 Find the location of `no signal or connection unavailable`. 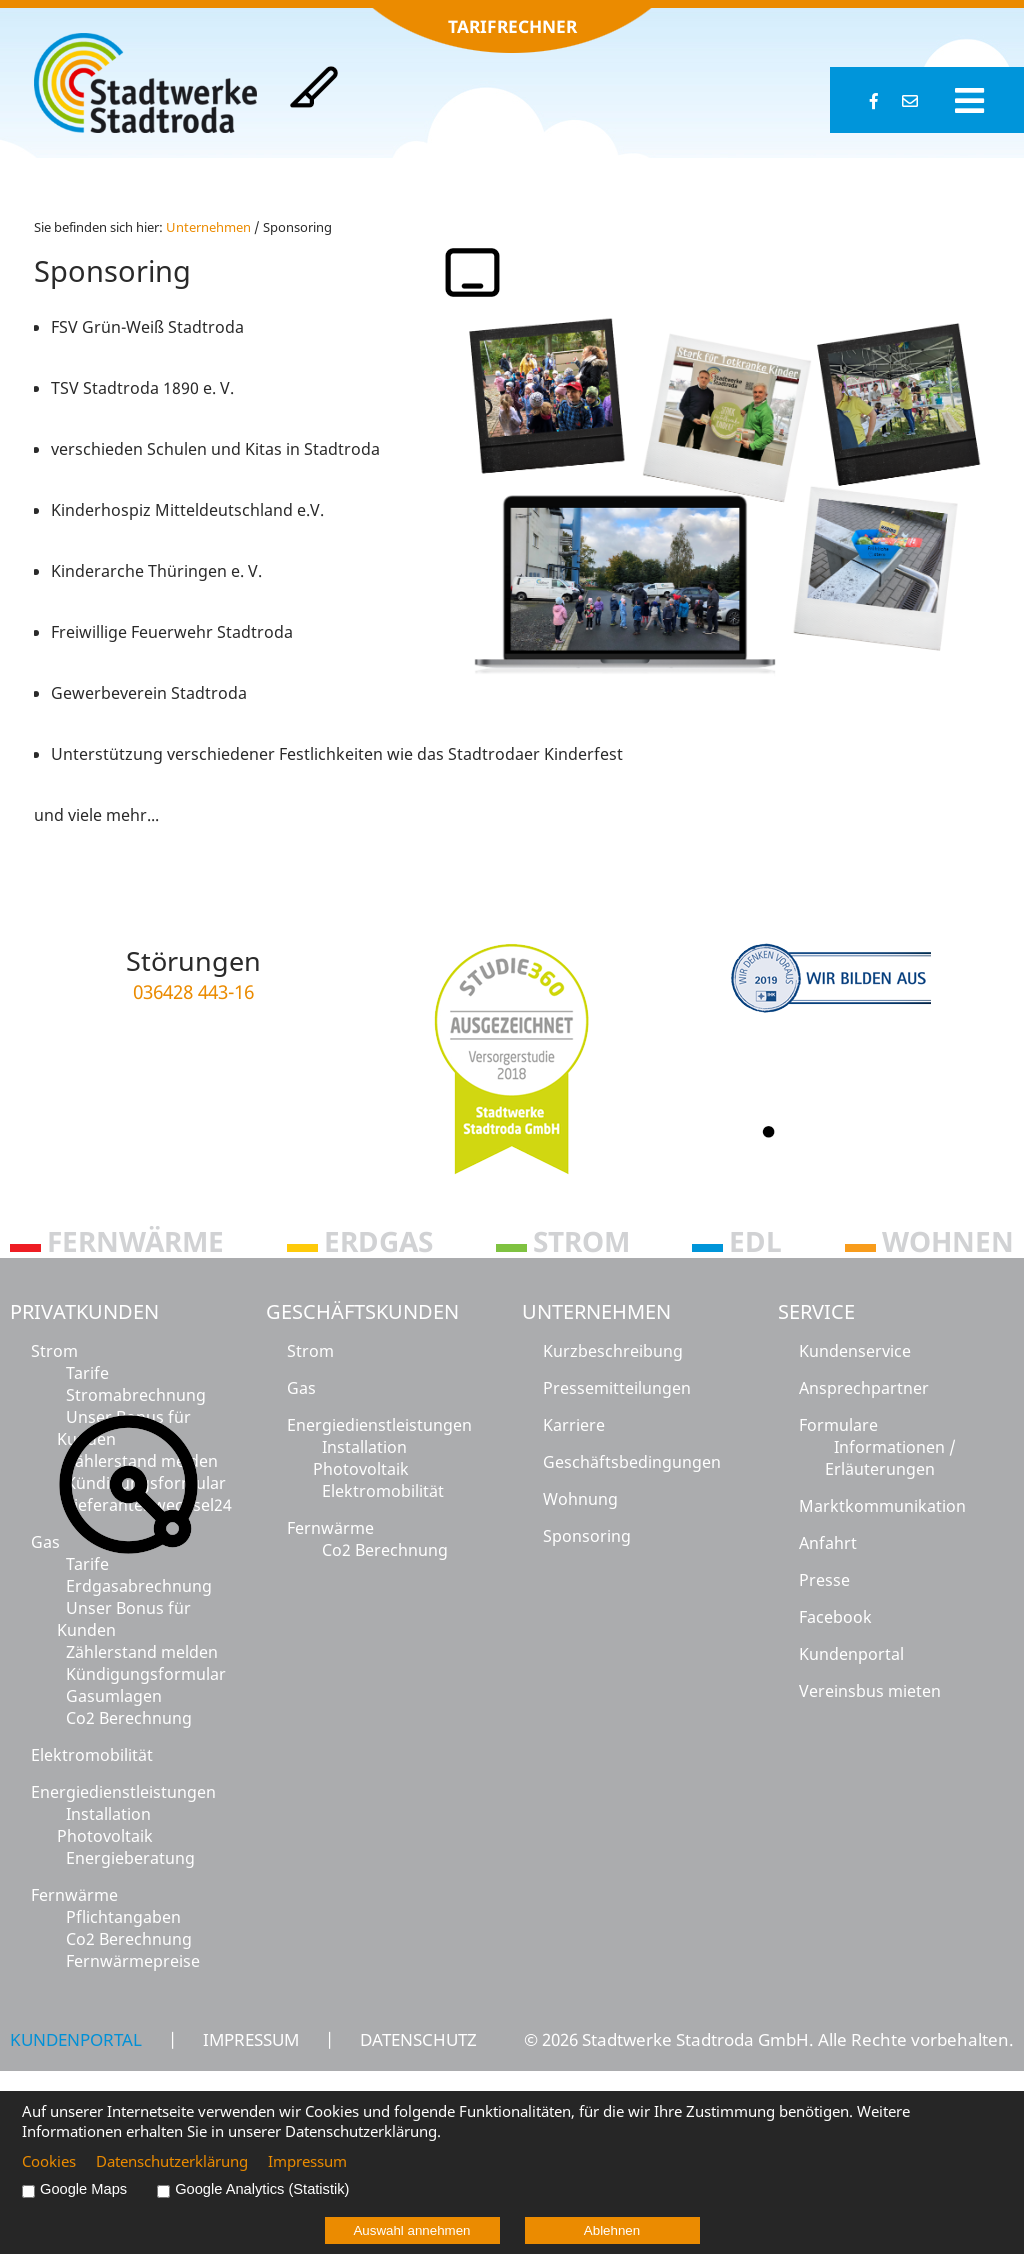

no signal or connection unavailable is located at coordinates (826, 1085).